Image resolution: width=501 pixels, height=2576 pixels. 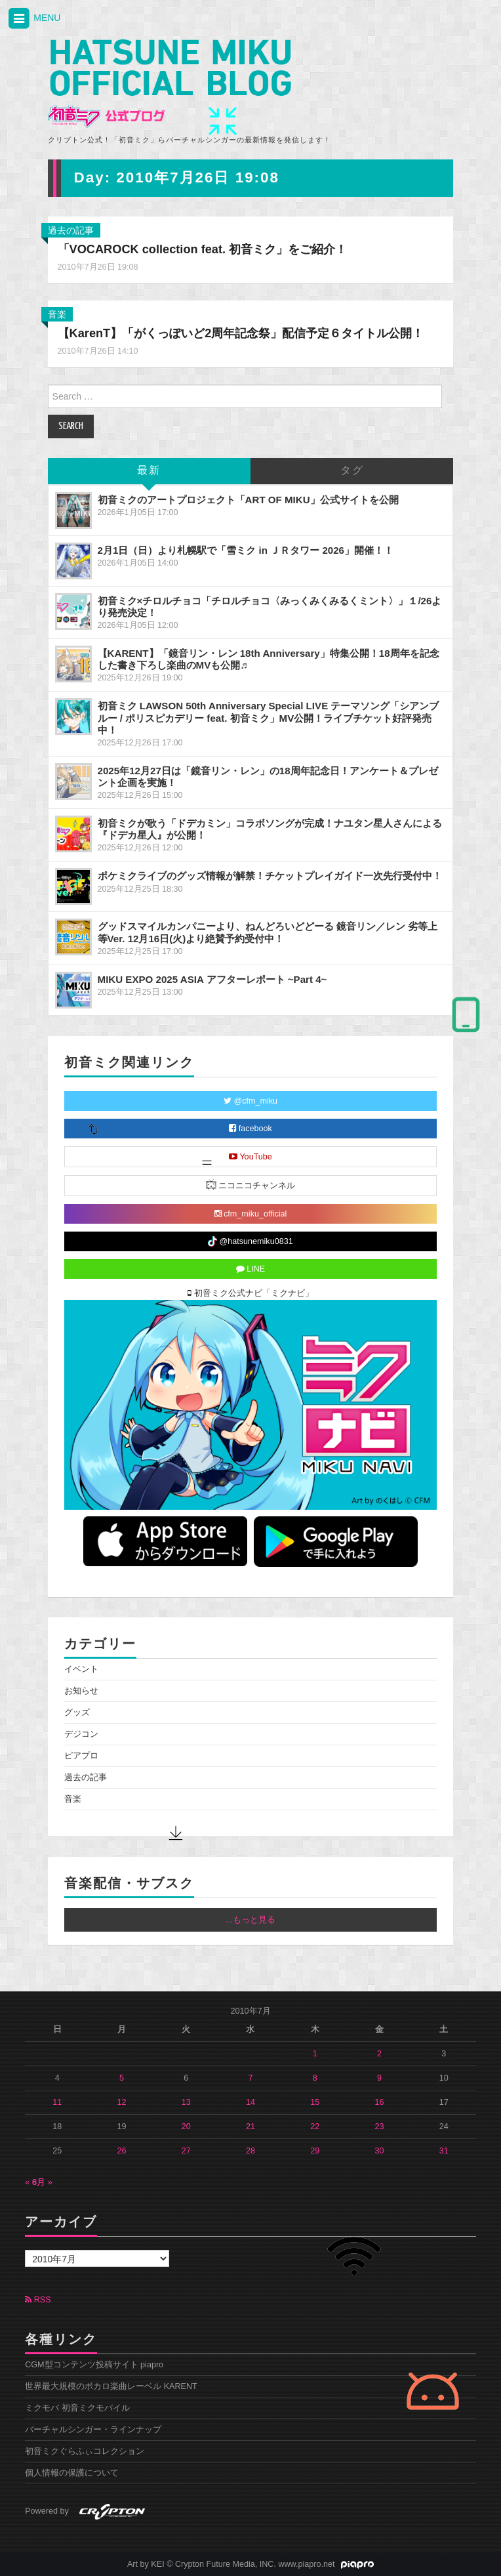 What do you see at coordinates (176, 1833) in the screenshot?
I see `download a file` at bounding box center [176, 1833].